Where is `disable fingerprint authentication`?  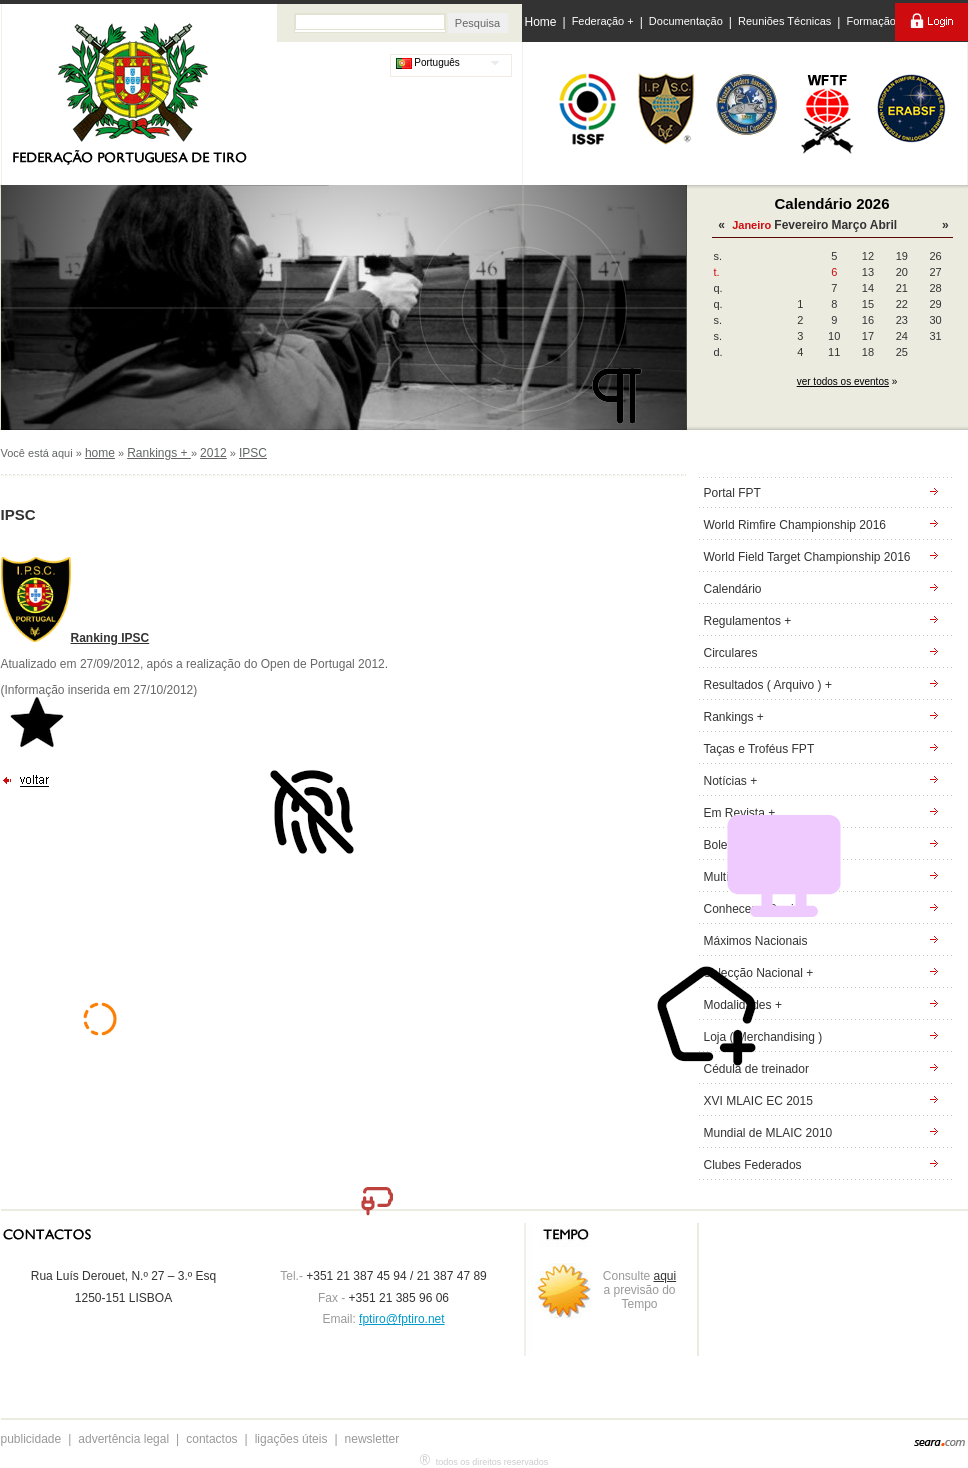 disable fingerprint authentication is located at coordinates (312, 812).